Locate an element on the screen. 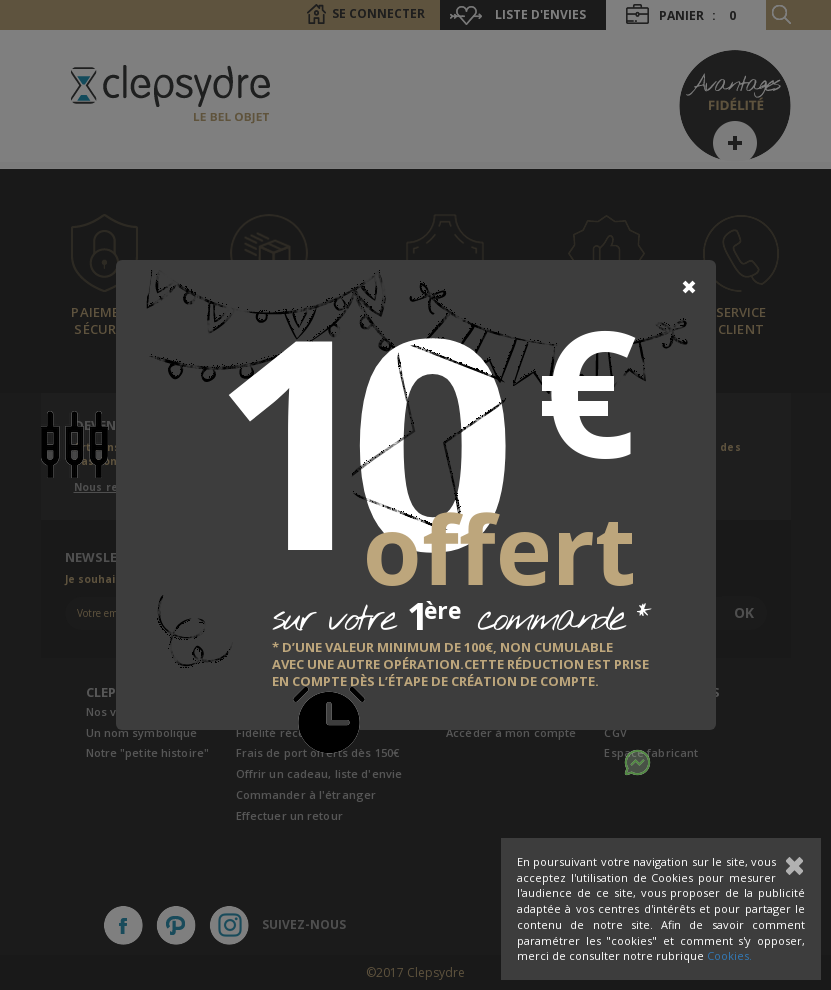 This screenshot has height=990, width=831. configure audio or video input connections is located at coordinates (74, 444).